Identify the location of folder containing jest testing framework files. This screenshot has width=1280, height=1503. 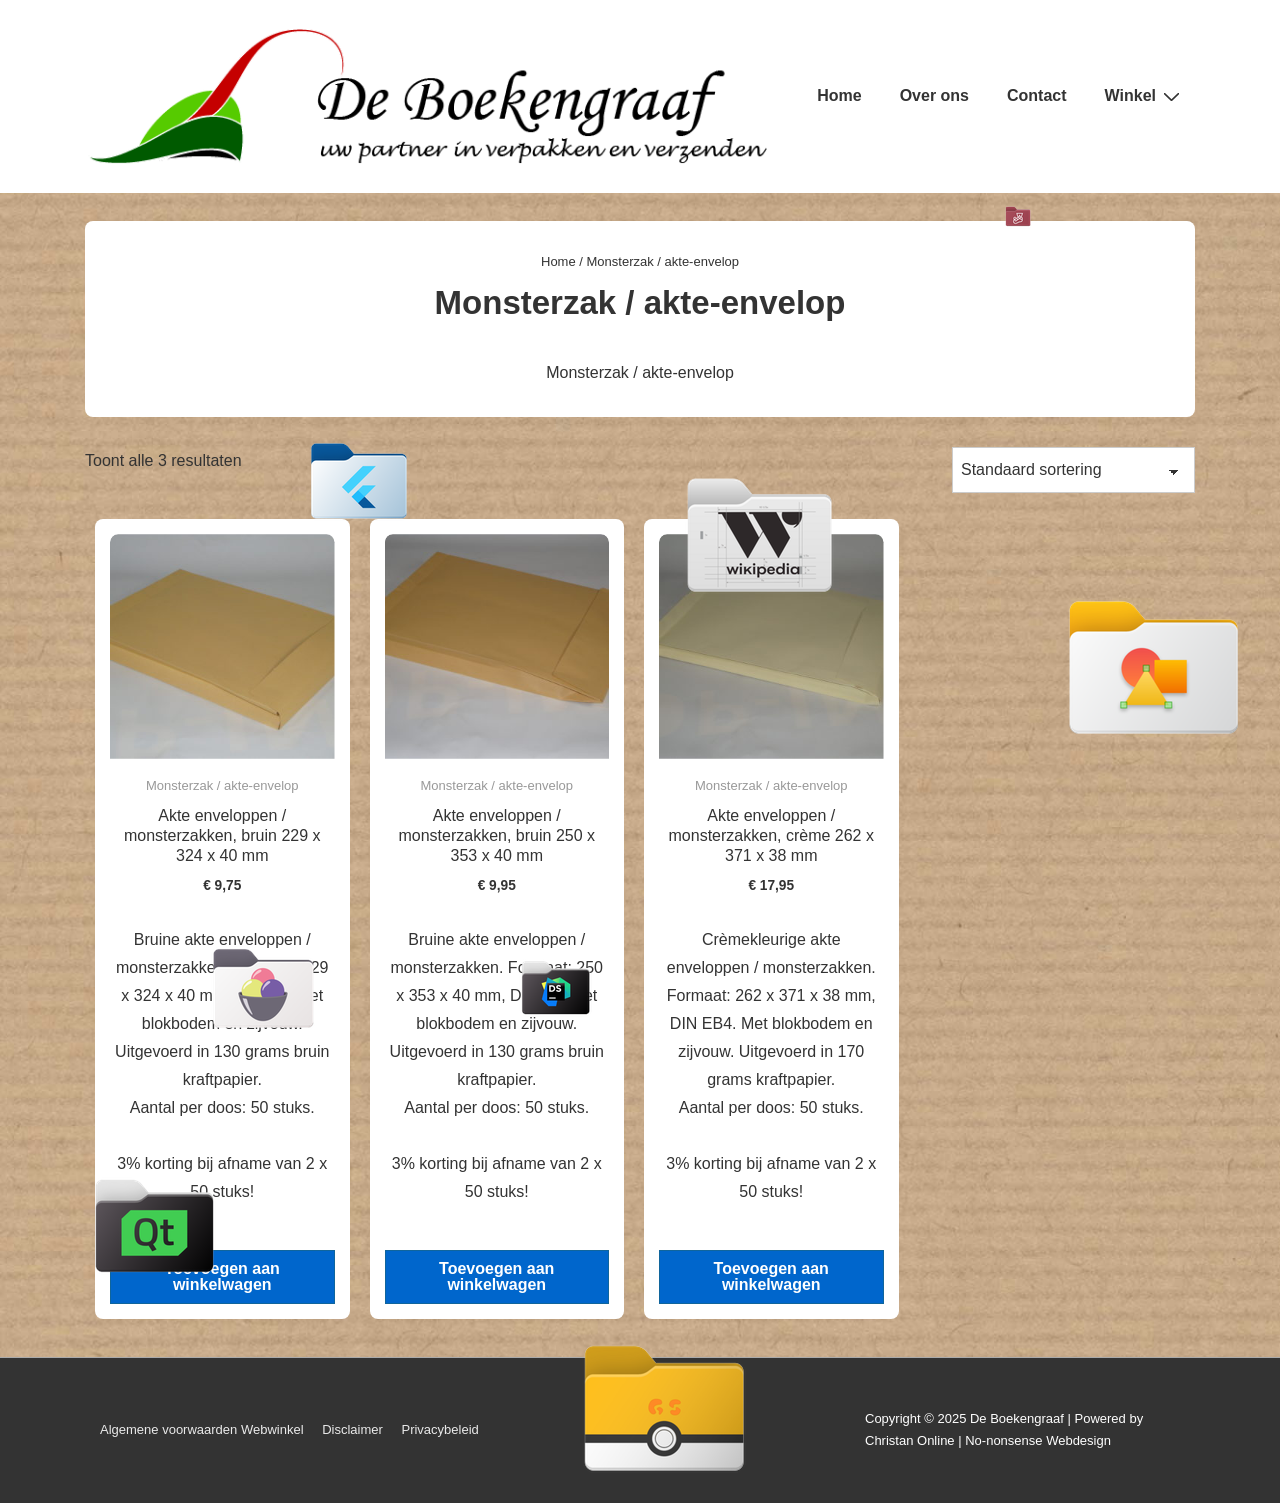
(1018, 217).